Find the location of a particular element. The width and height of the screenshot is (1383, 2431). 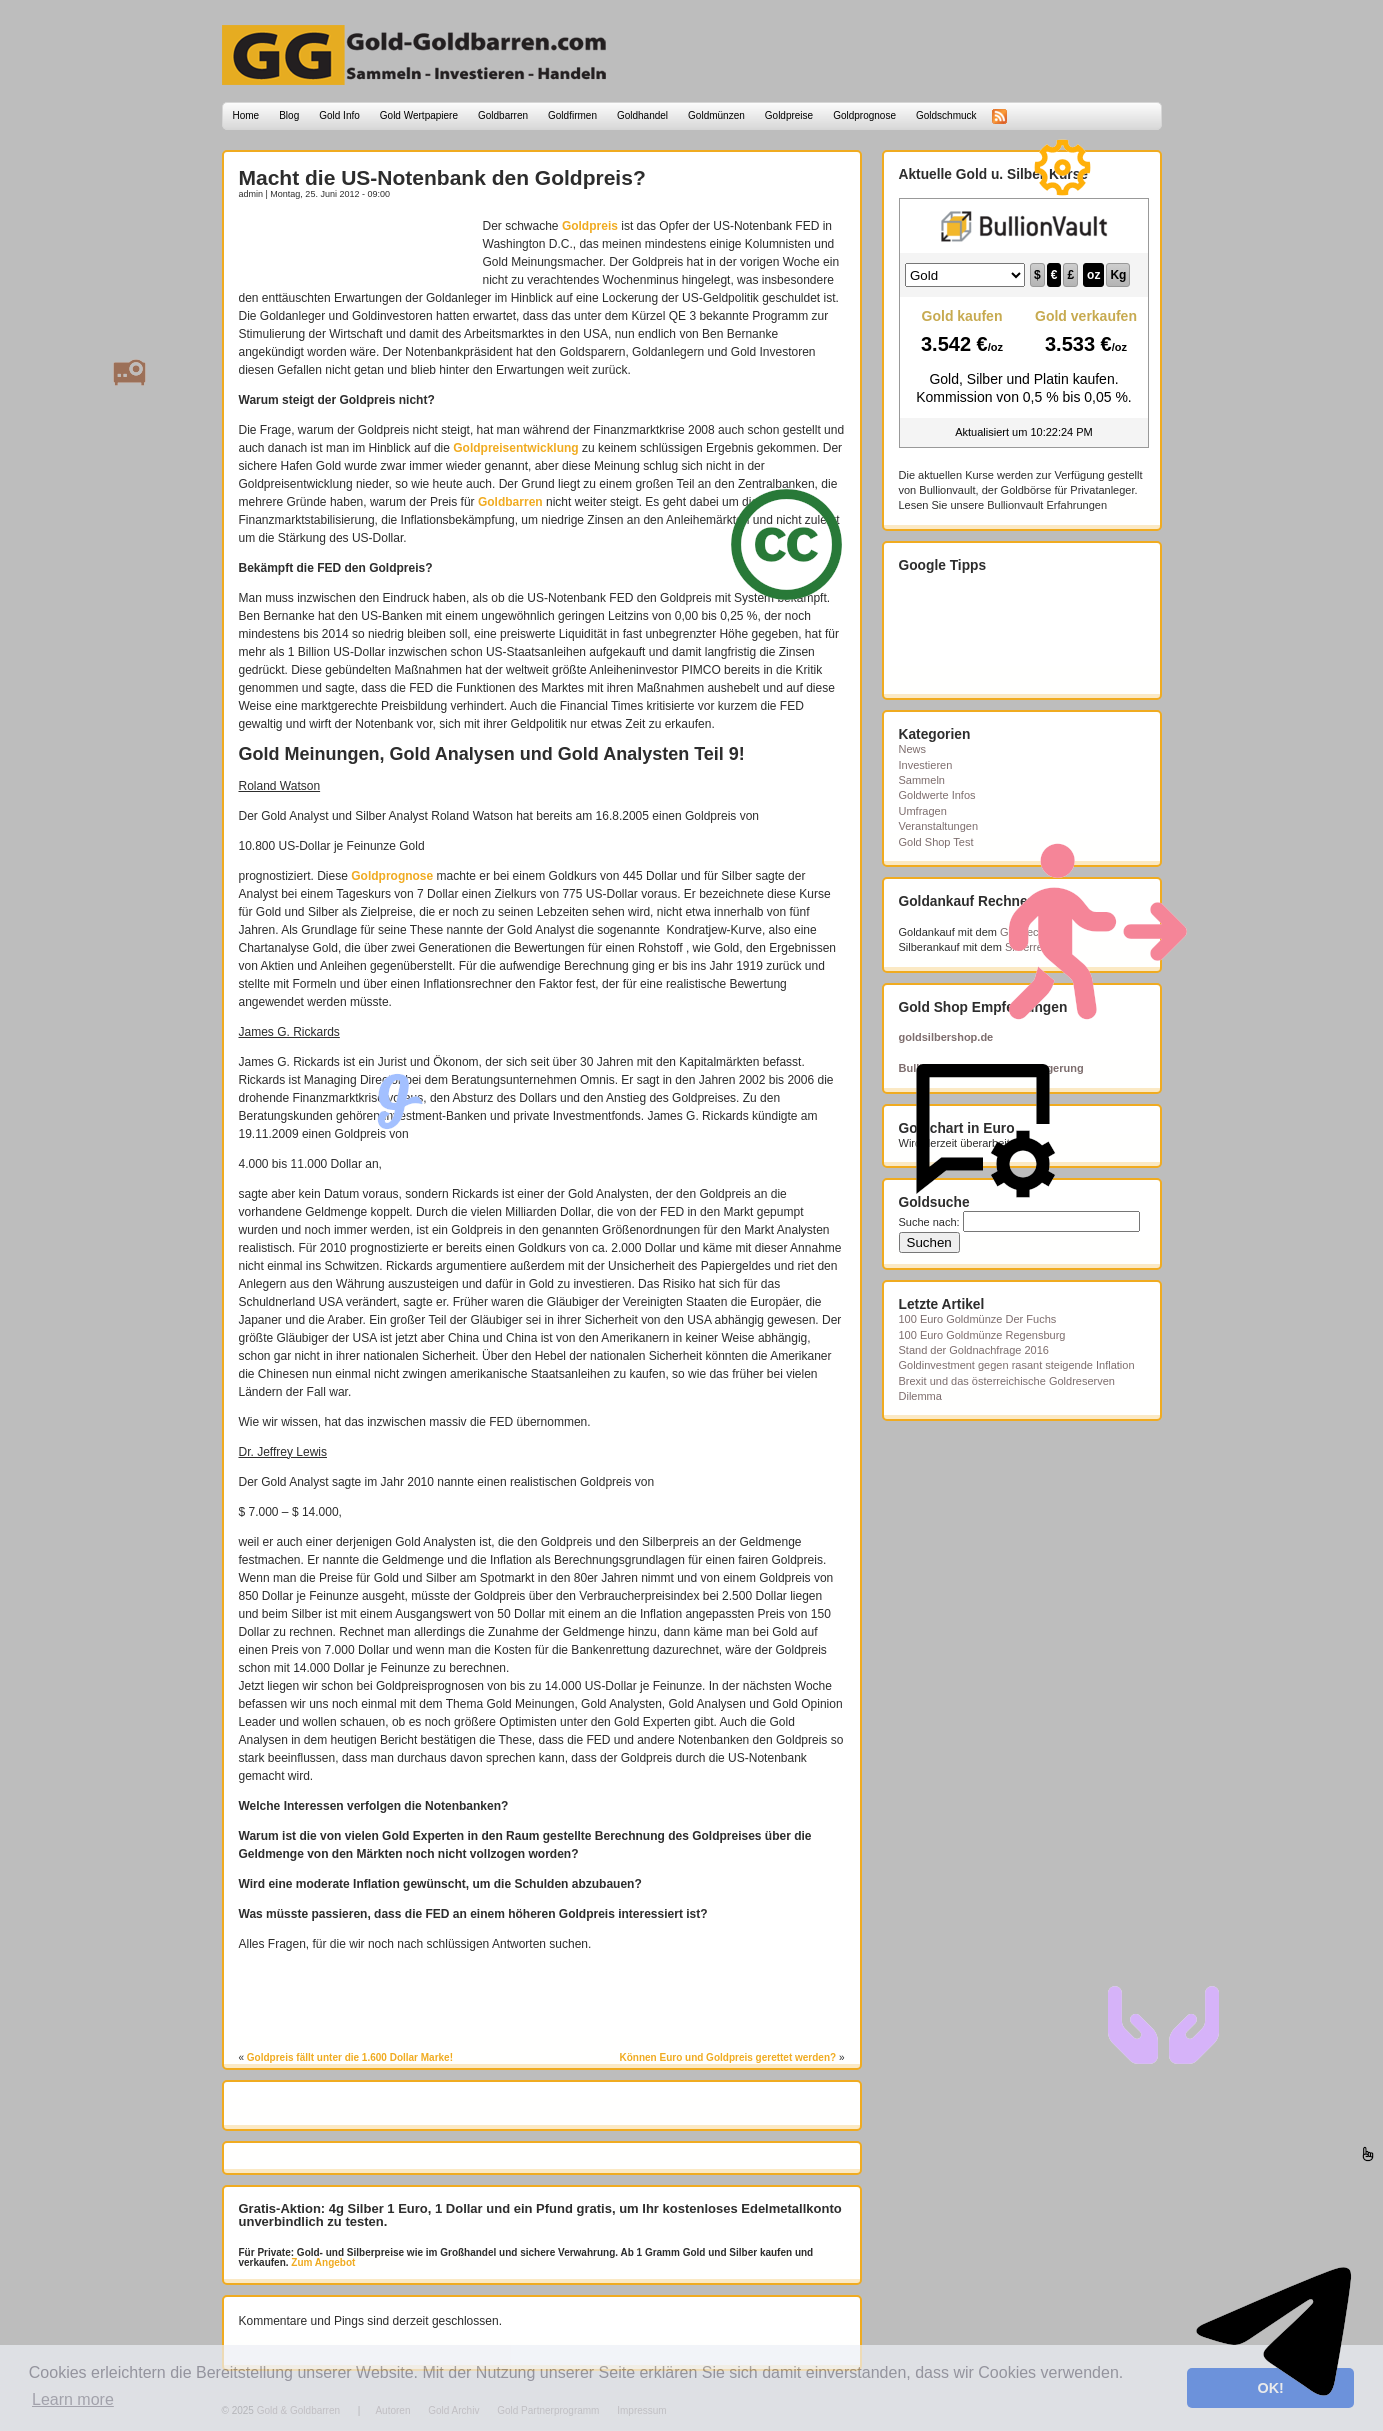

open chat settings is located at coordinates (983, 1124).